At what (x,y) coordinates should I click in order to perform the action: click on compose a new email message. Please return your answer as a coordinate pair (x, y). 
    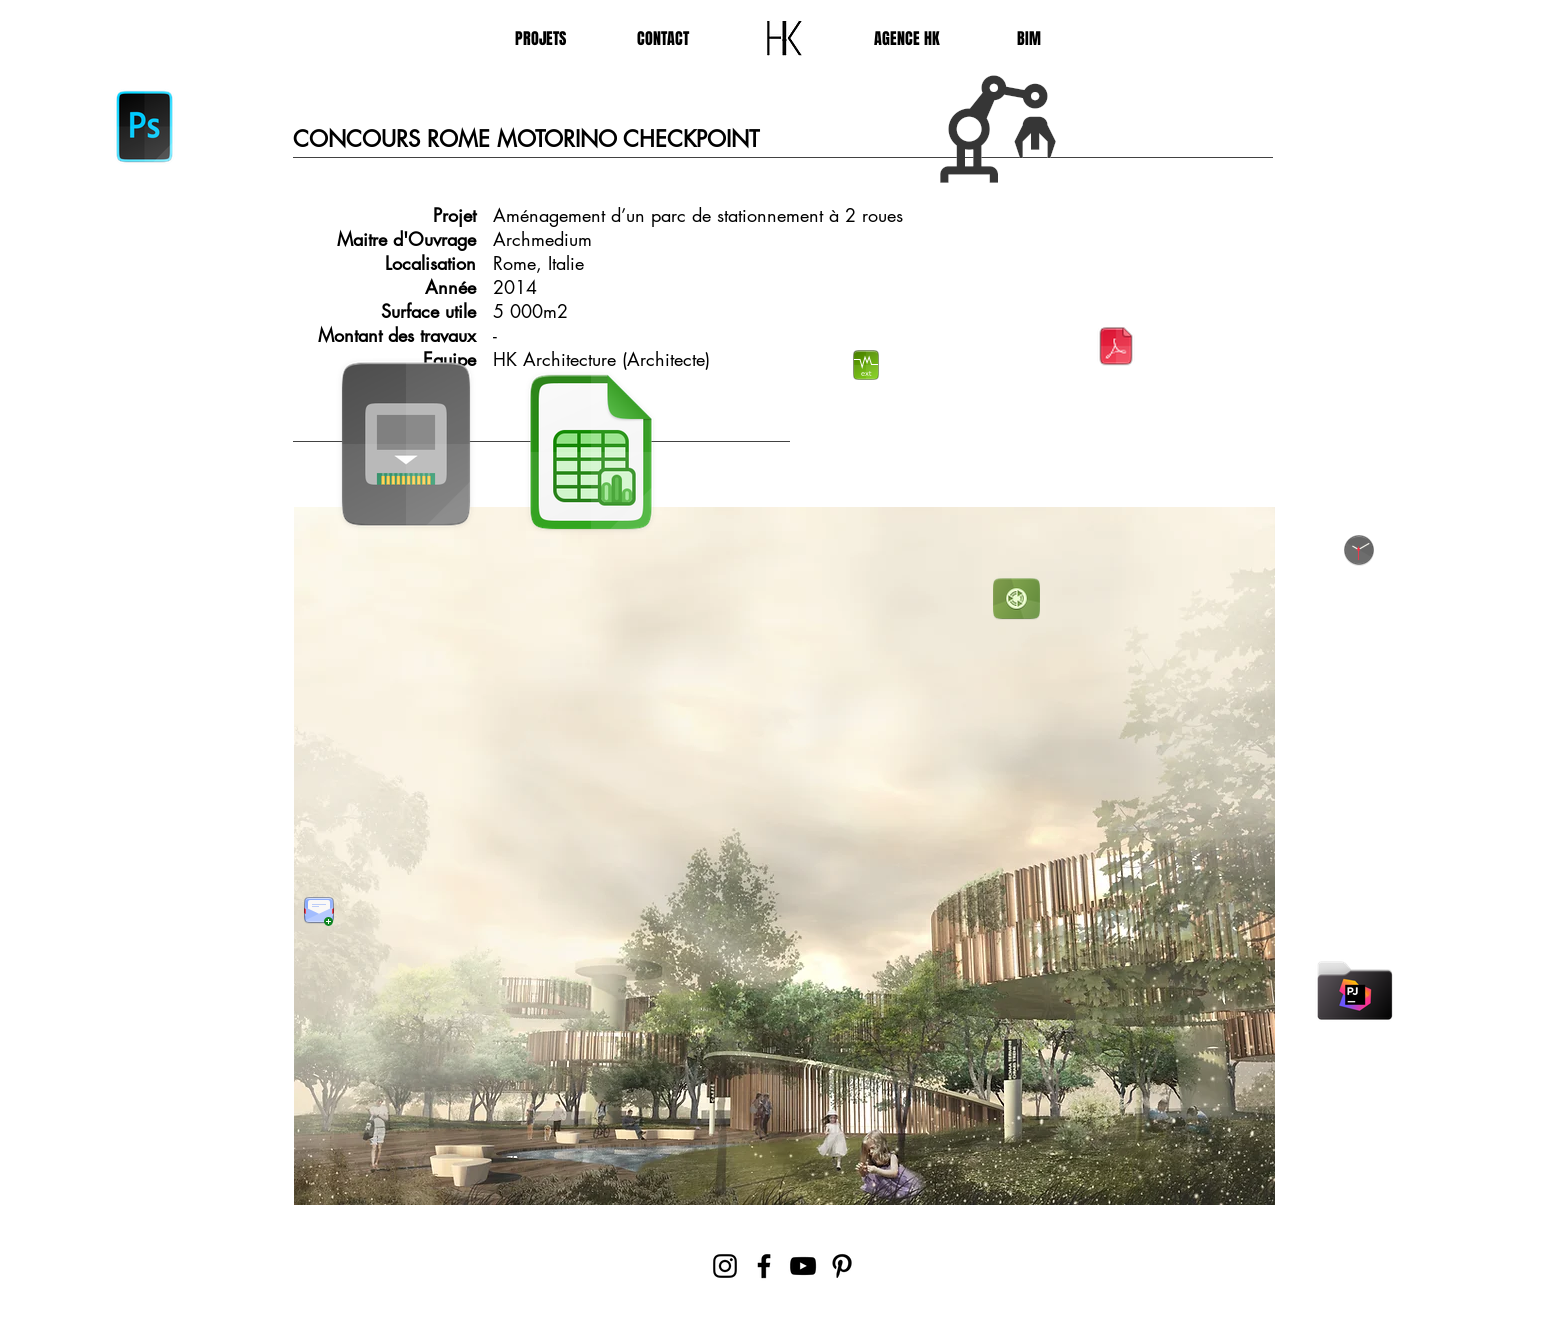
    Looking at the image, I should click on (319, 910).